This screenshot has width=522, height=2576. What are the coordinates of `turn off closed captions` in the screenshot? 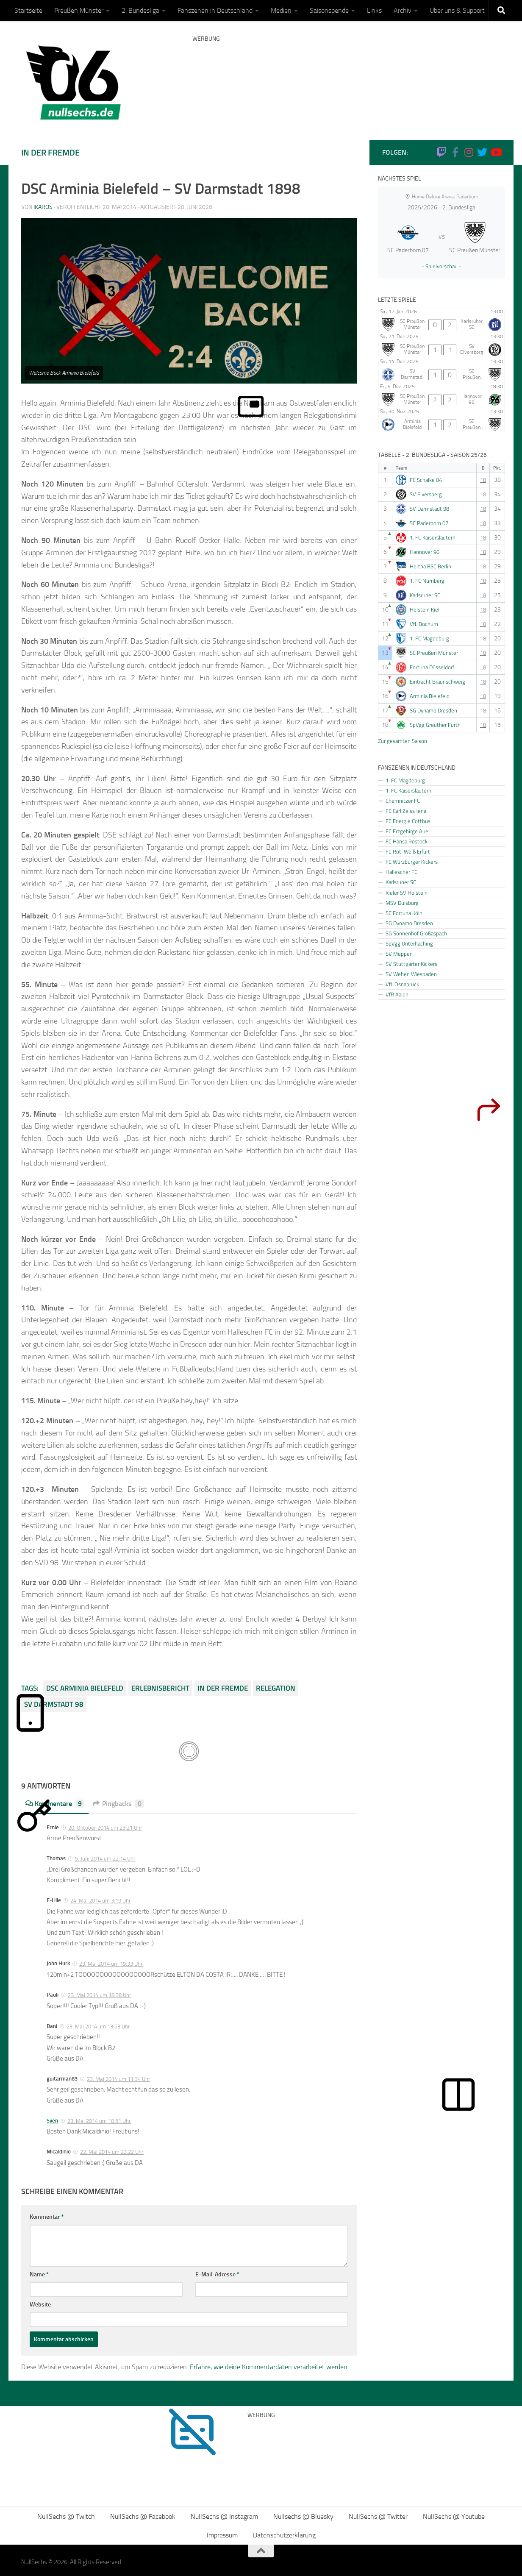 It's located at (192, 2432).